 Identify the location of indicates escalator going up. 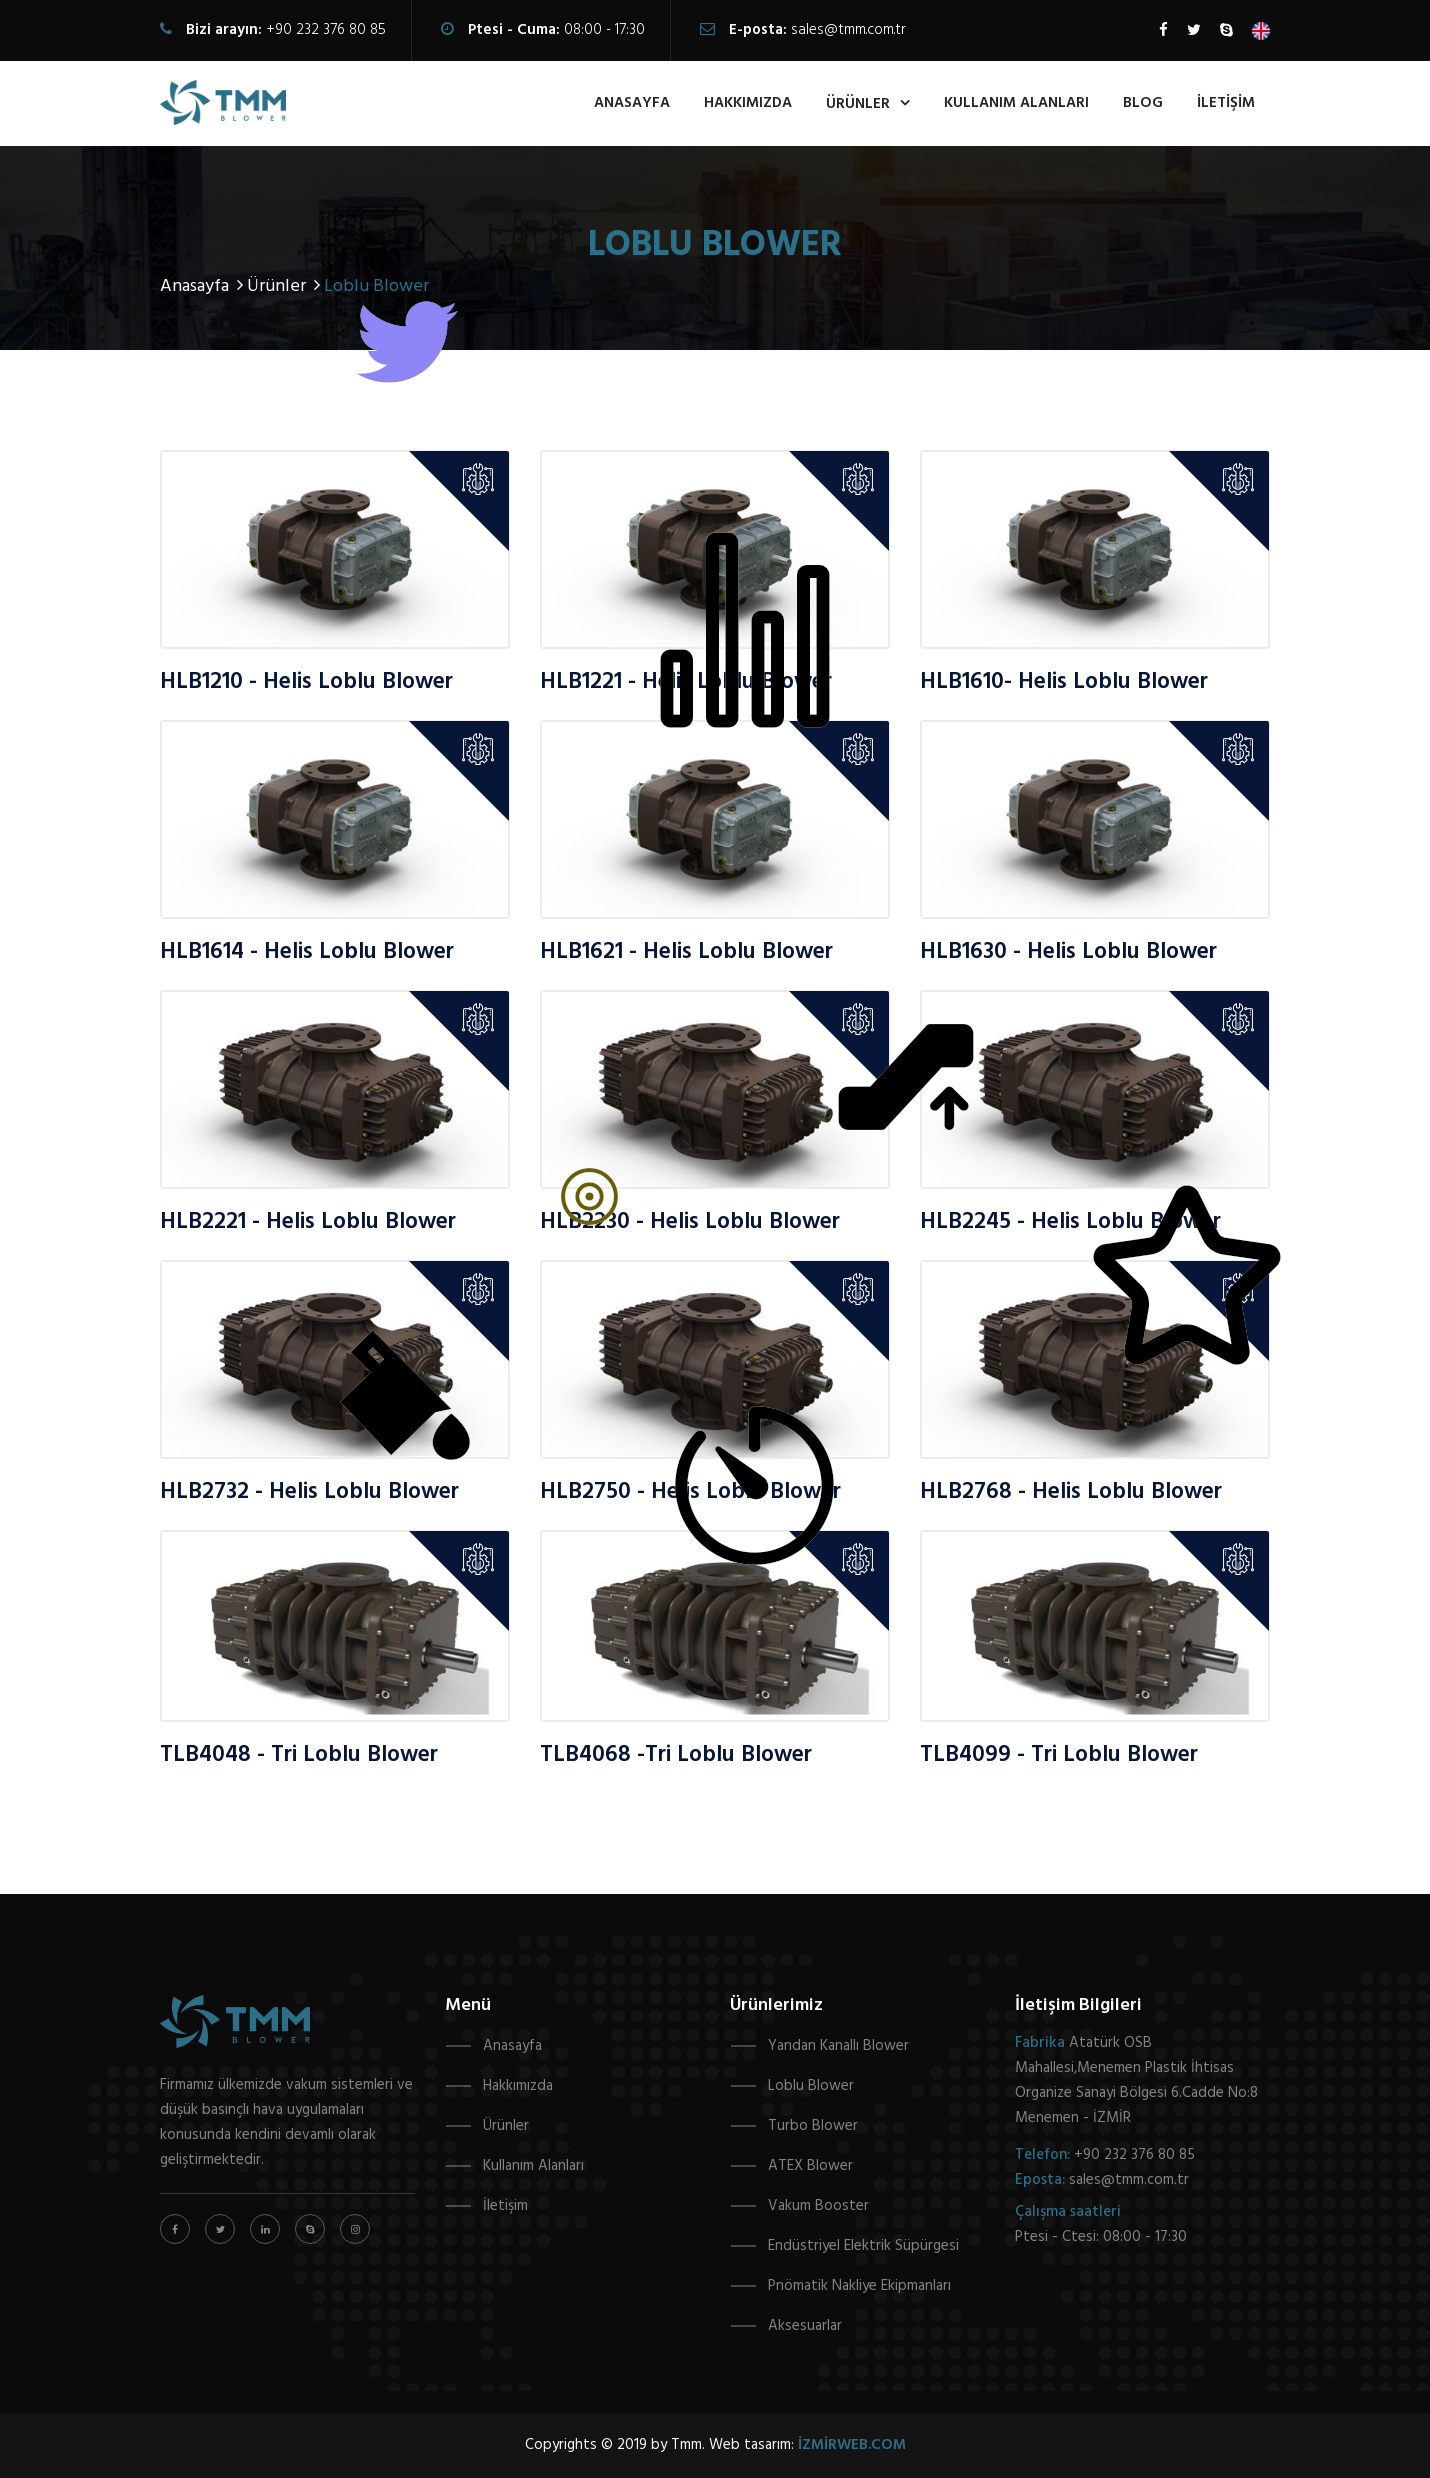
(906, 1077).